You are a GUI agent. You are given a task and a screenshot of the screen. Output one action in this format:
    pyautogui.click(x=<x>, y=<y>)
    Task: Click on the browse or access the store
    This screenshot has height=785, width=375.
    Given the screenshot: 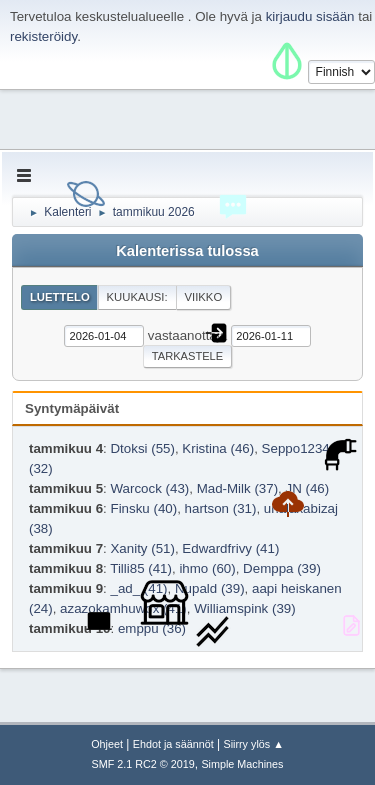 What is the action you would take?
    pyautogui.click(x=164, y=602)
    